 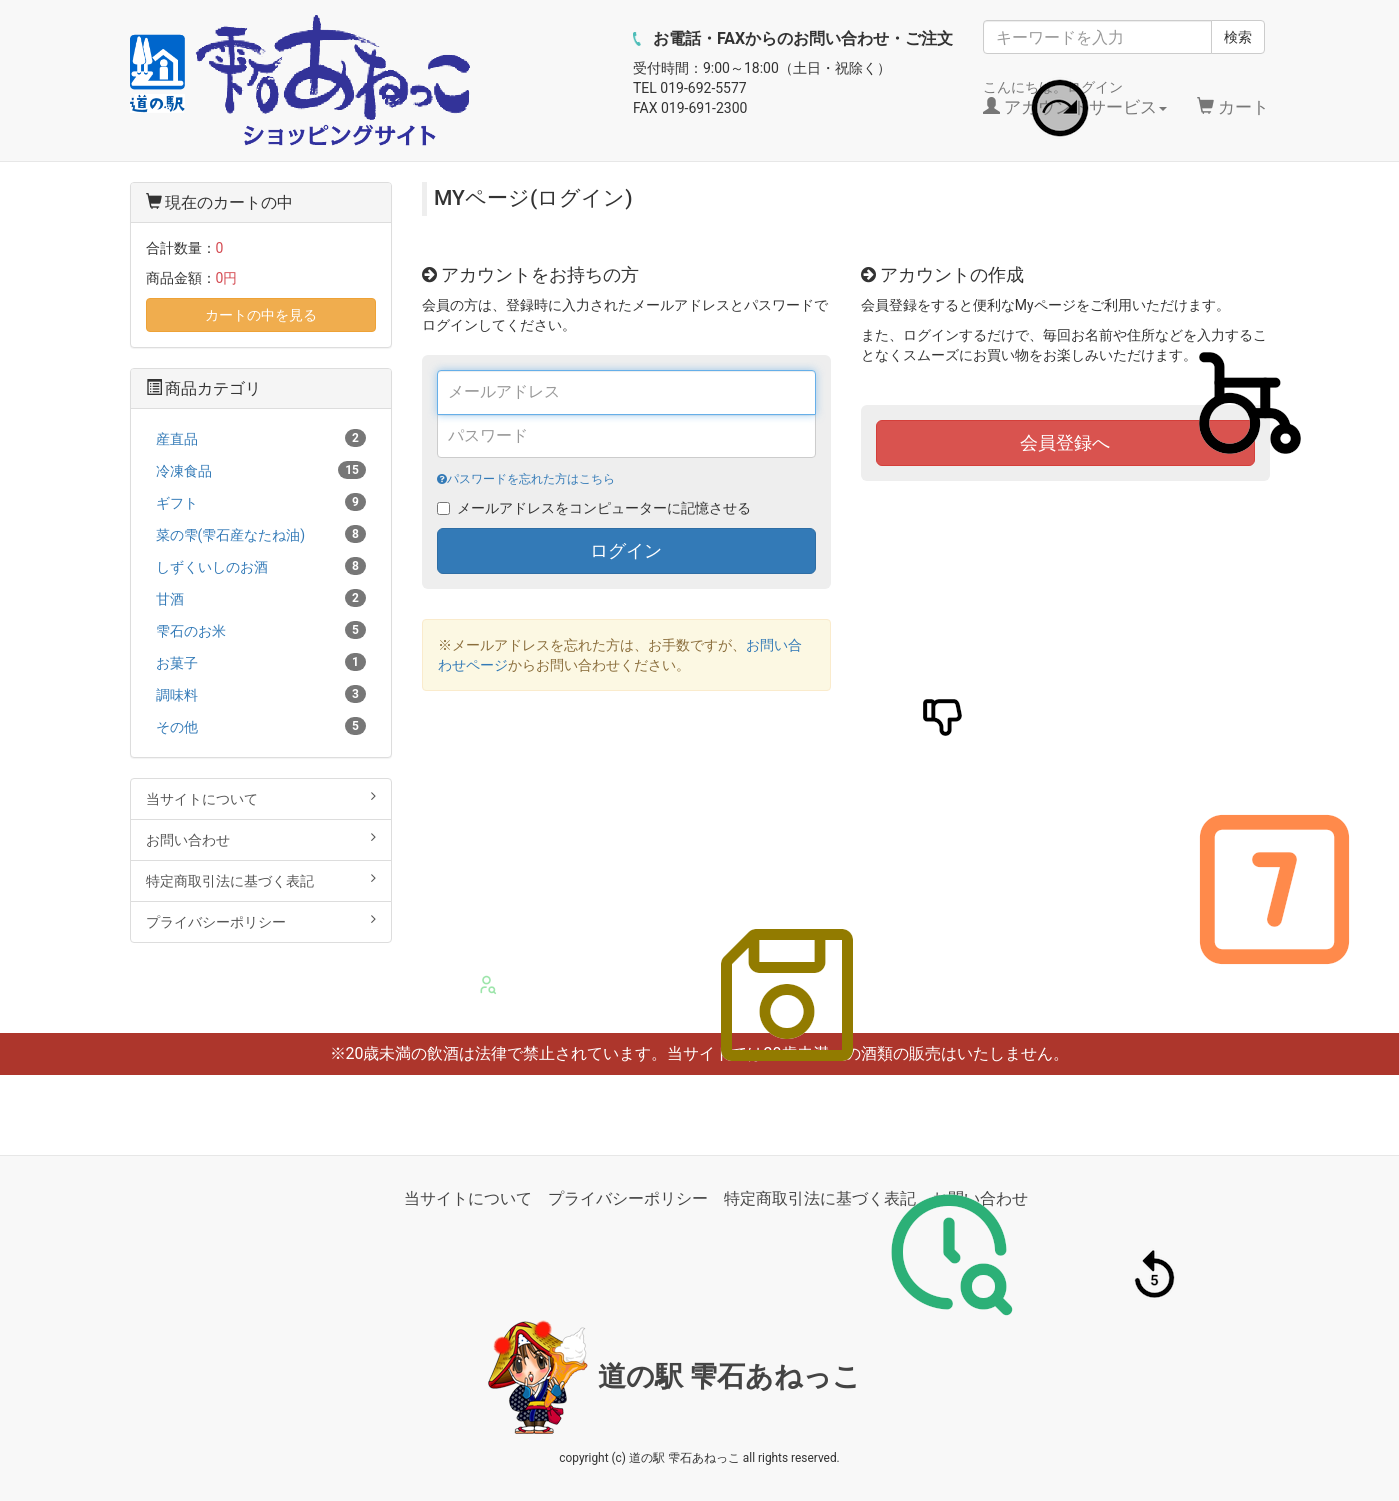 What do you see at coordinates (949, 1252) in the screenshot?
I see `search through time history or logs` at bounding box center [949, 1252].